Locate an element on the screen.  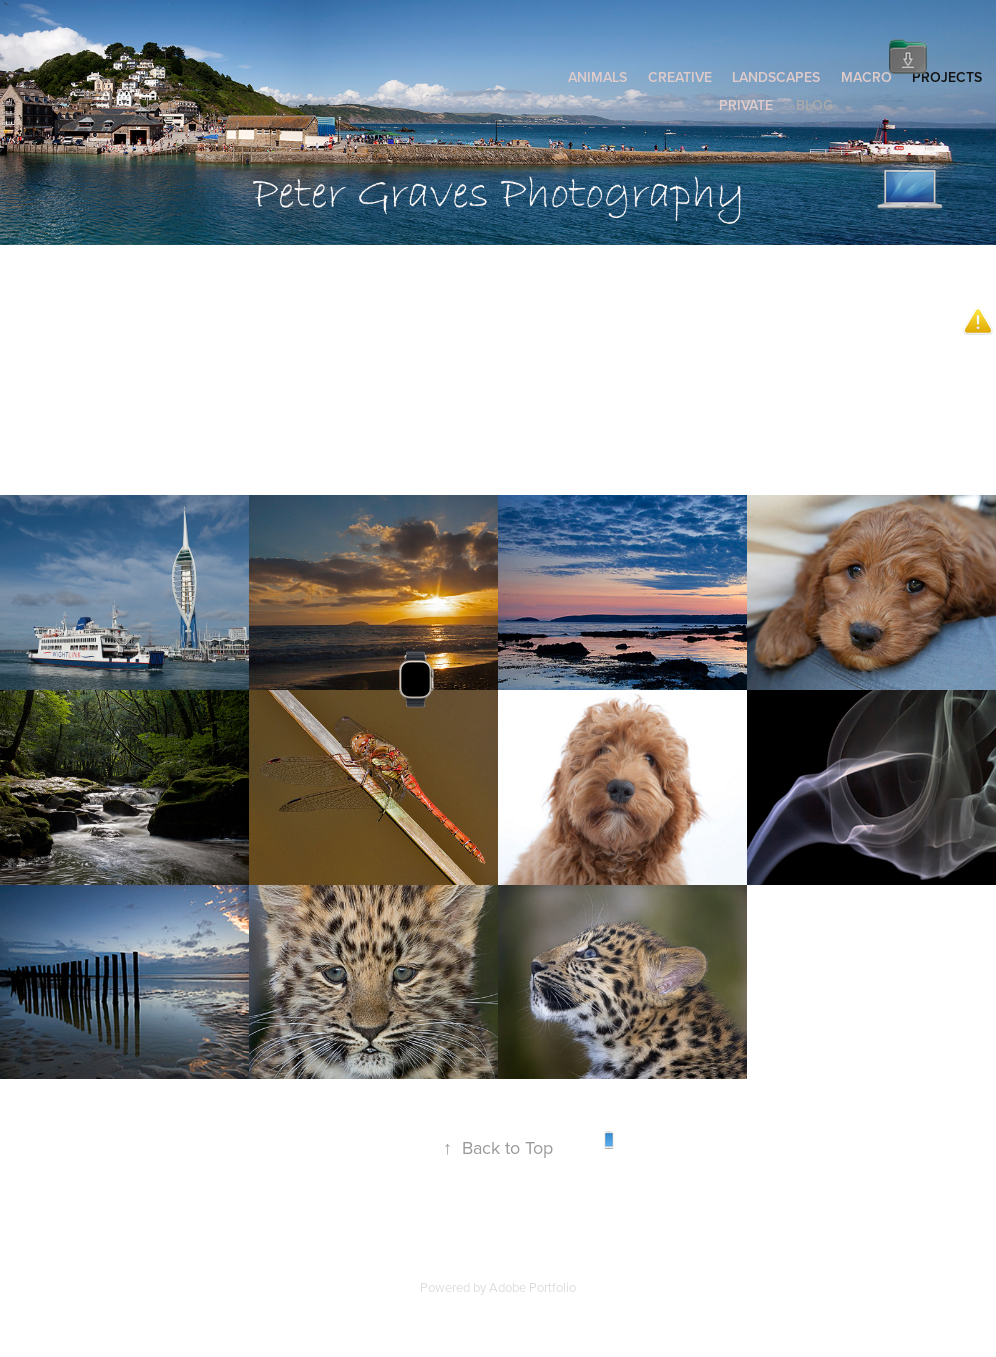
open downloads folder is located at coordinates (908, 56).